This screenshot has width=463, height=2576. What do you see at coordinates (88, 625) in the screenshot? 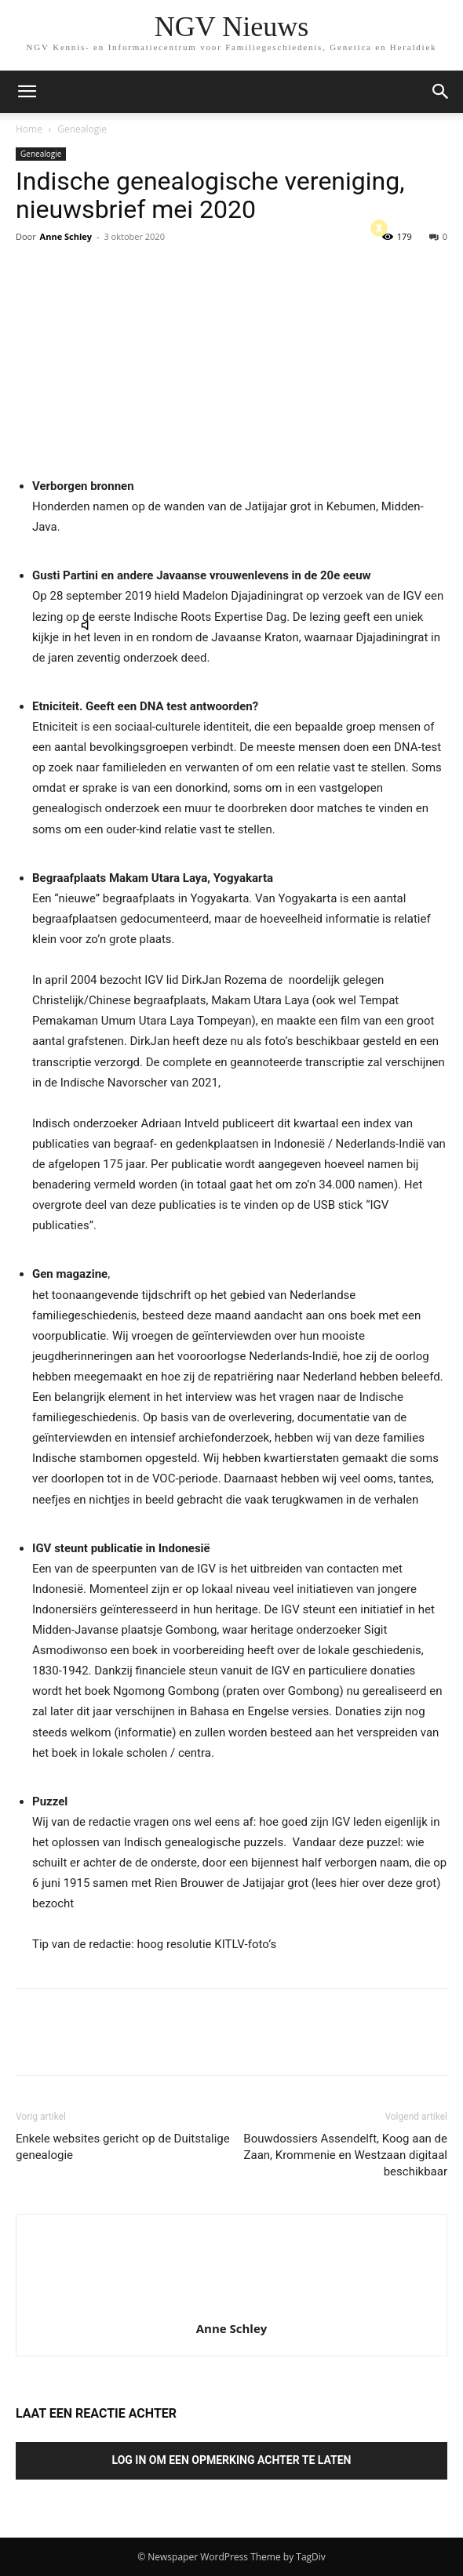
I see `adjust volume settings` at bounding box center [88, 625].